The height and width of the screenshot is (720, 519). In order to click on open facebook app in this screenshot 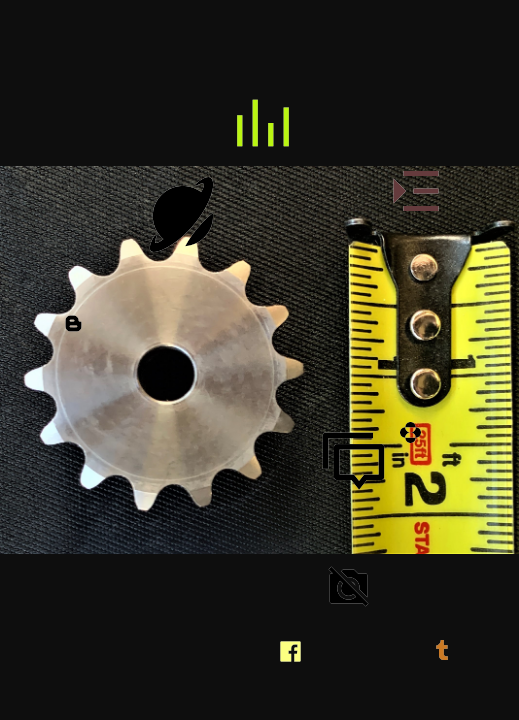, I will do `click(290, 651)`.